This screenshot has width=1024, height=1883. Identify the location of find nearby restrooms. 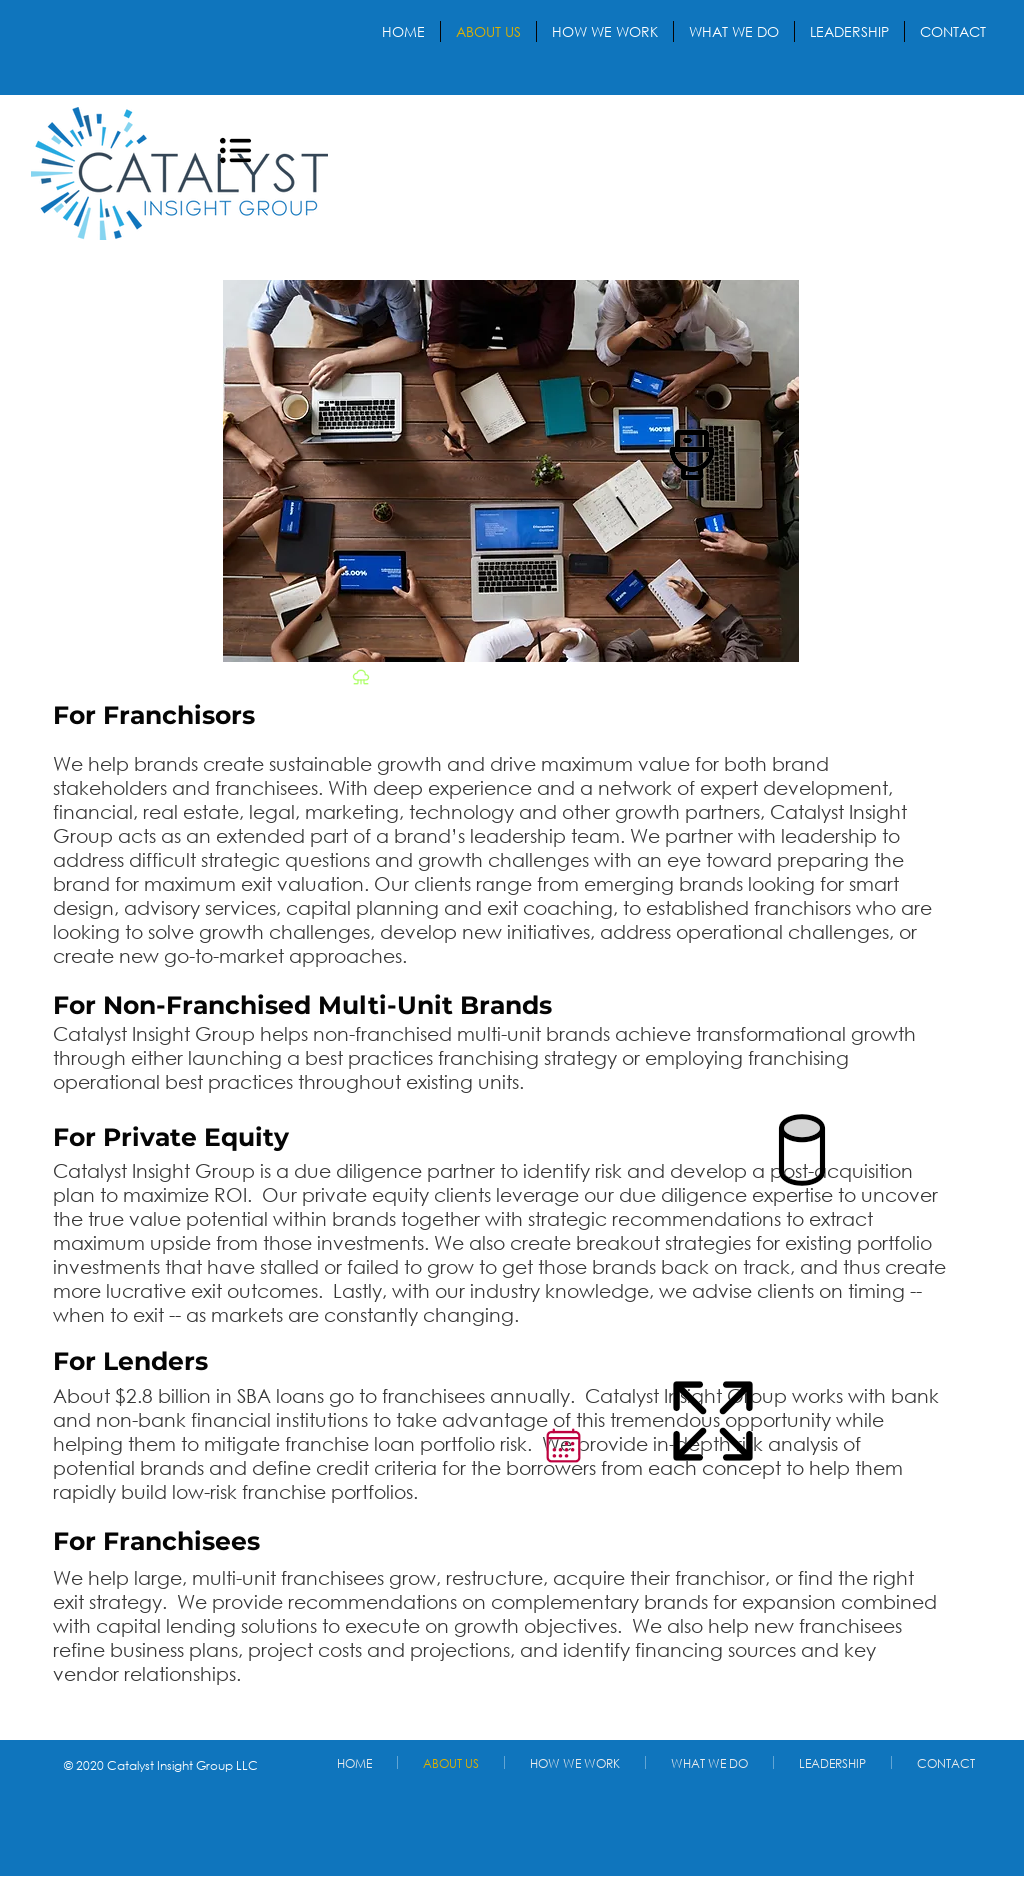
(692, 454).